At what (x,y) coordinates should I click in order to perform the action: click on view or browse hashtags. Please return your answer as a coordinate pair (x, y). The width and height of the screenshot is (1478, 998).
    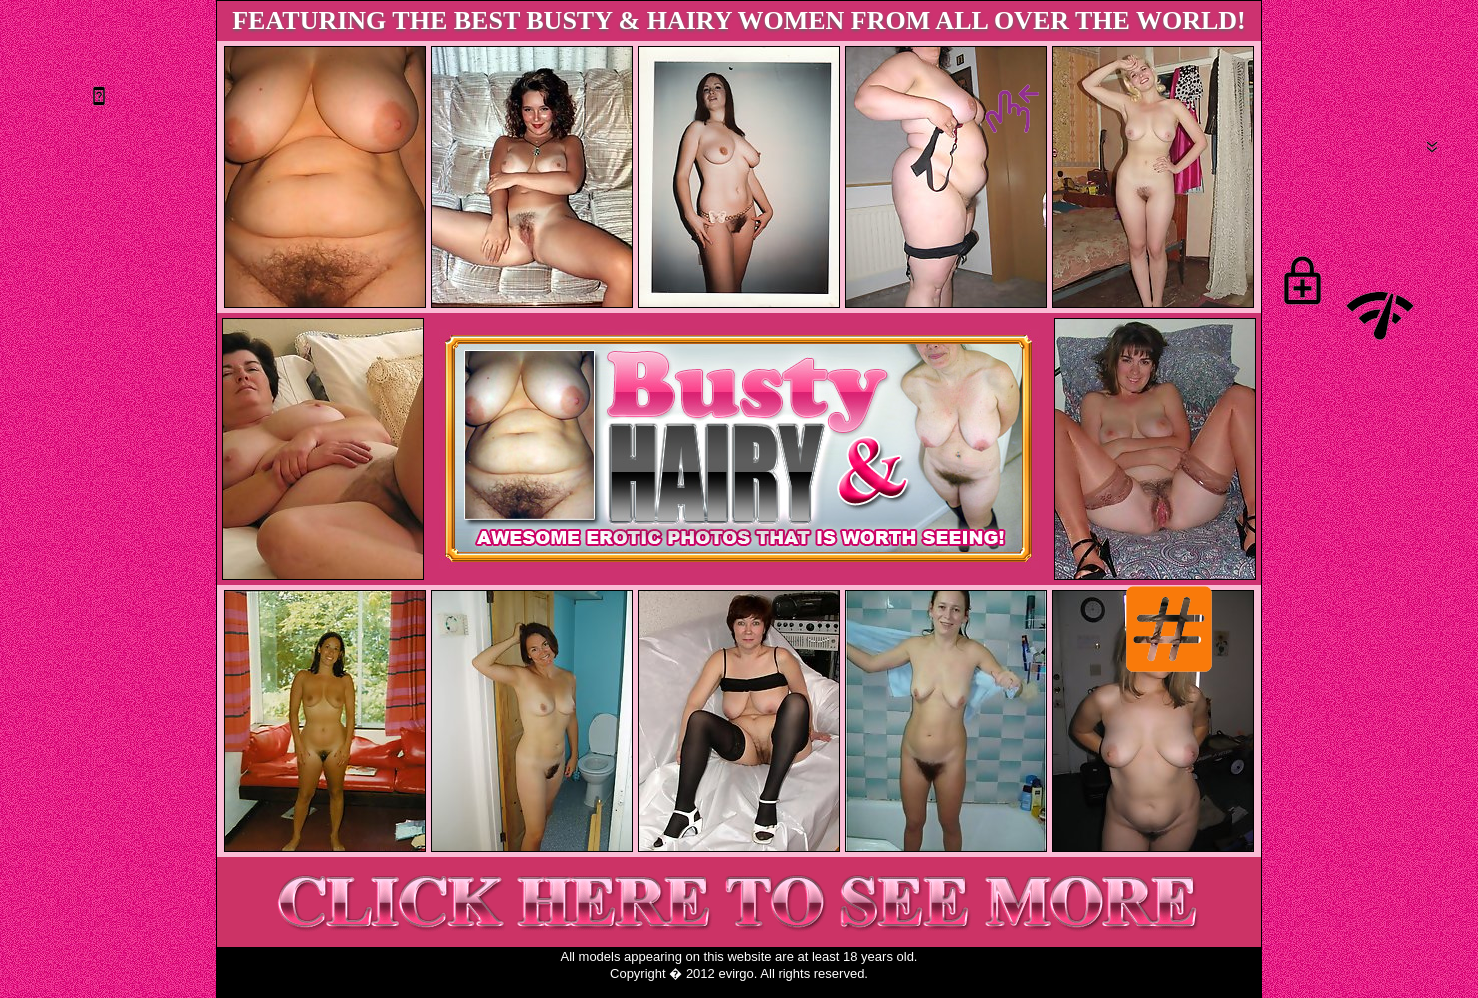
    Looking at the image, I should click on (1169, 629).